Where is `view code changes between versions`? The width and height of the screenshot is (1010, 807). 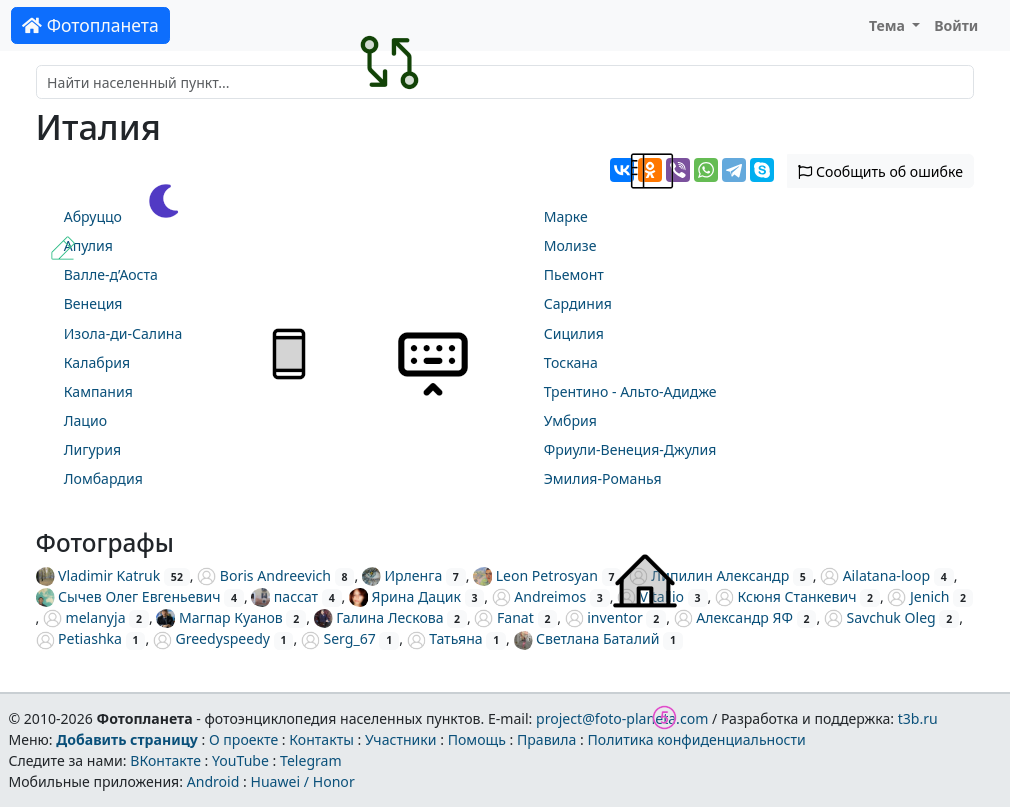 view code changes between versions is located at coordinates (389, 62).